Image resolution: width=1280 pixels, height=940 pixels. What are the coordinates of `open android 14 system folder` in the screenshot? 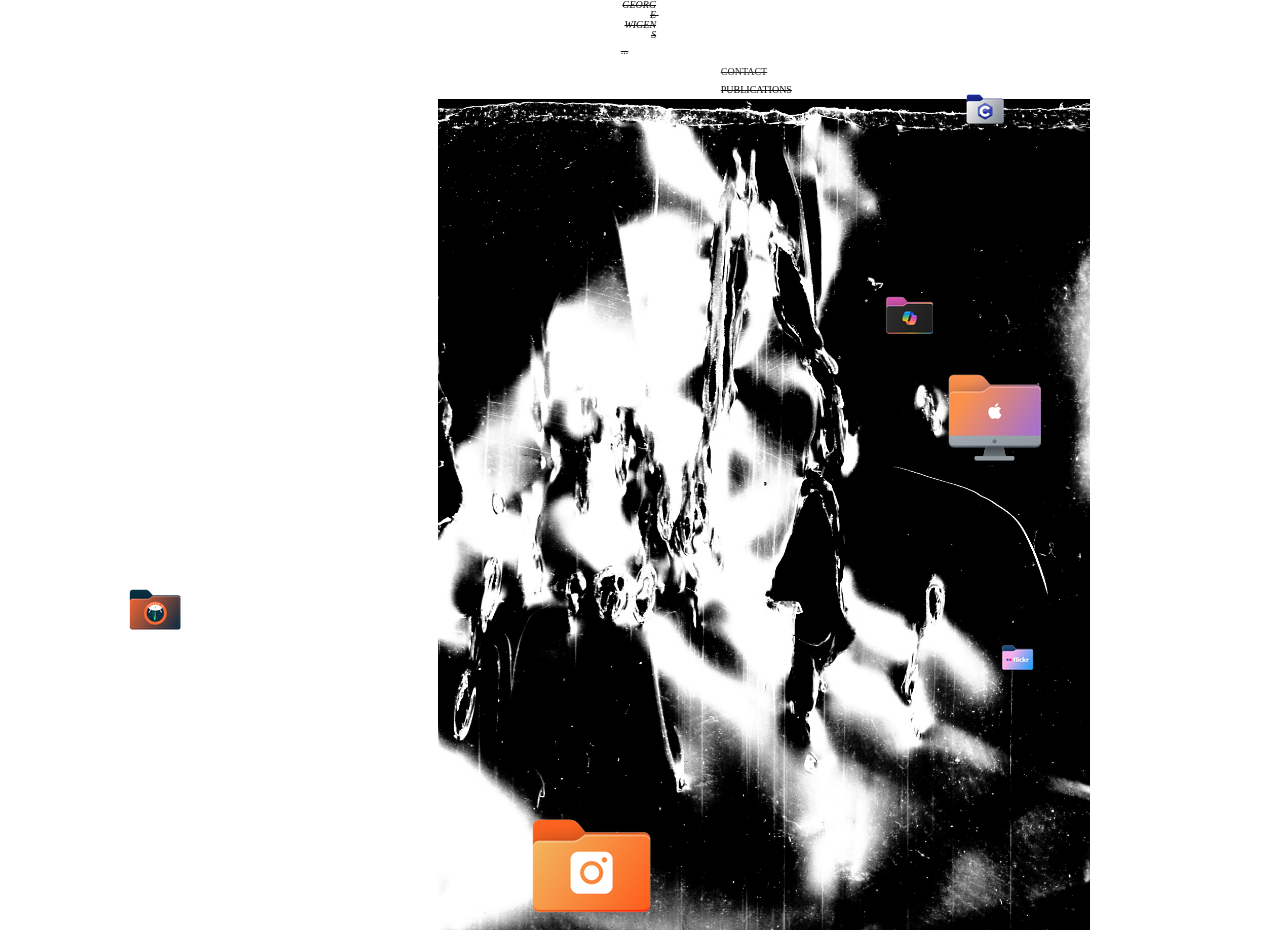 It's located at (155, 611).